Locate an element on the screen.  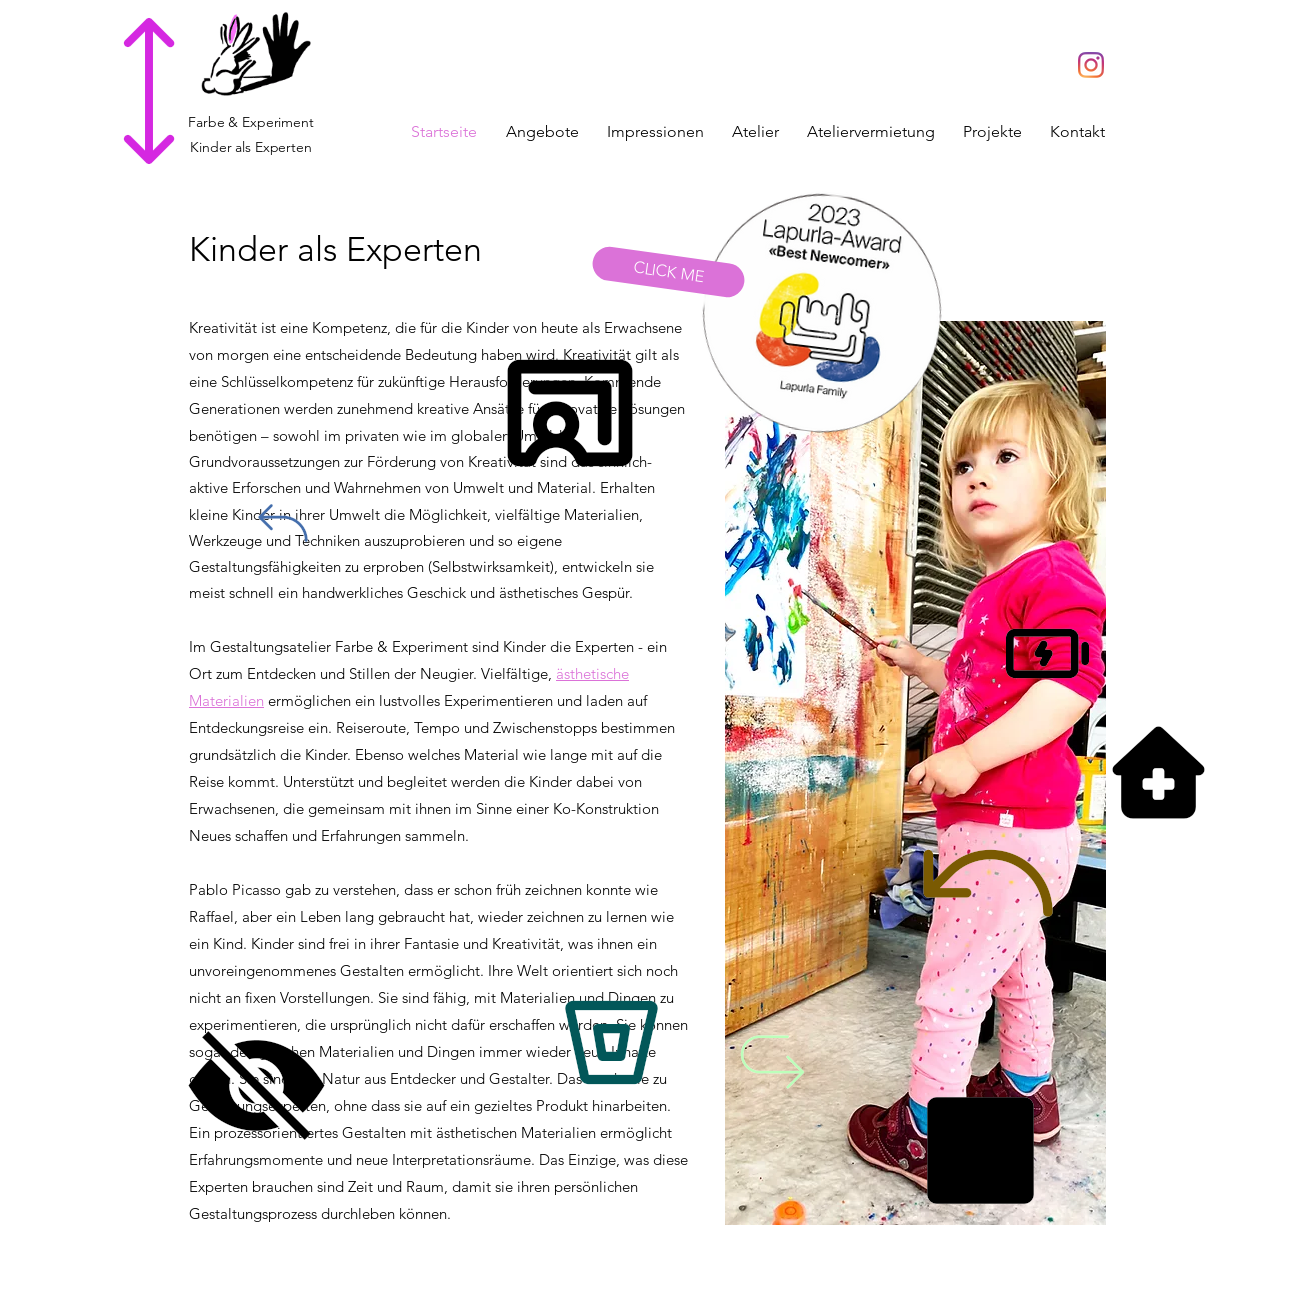
access home healthcare services is located at coordinates (1158, 772).